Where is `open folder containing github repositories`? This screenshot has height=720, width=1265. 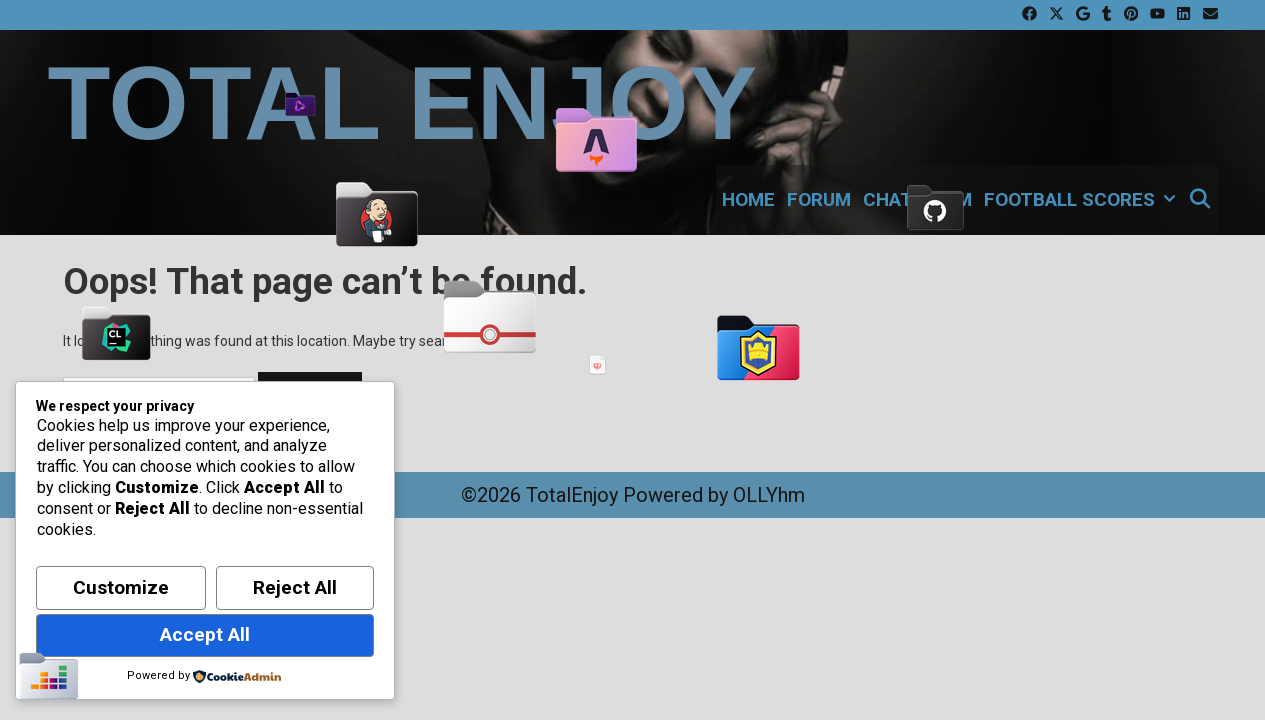
open folder containing github repositories is located at coordinates (935, 209).